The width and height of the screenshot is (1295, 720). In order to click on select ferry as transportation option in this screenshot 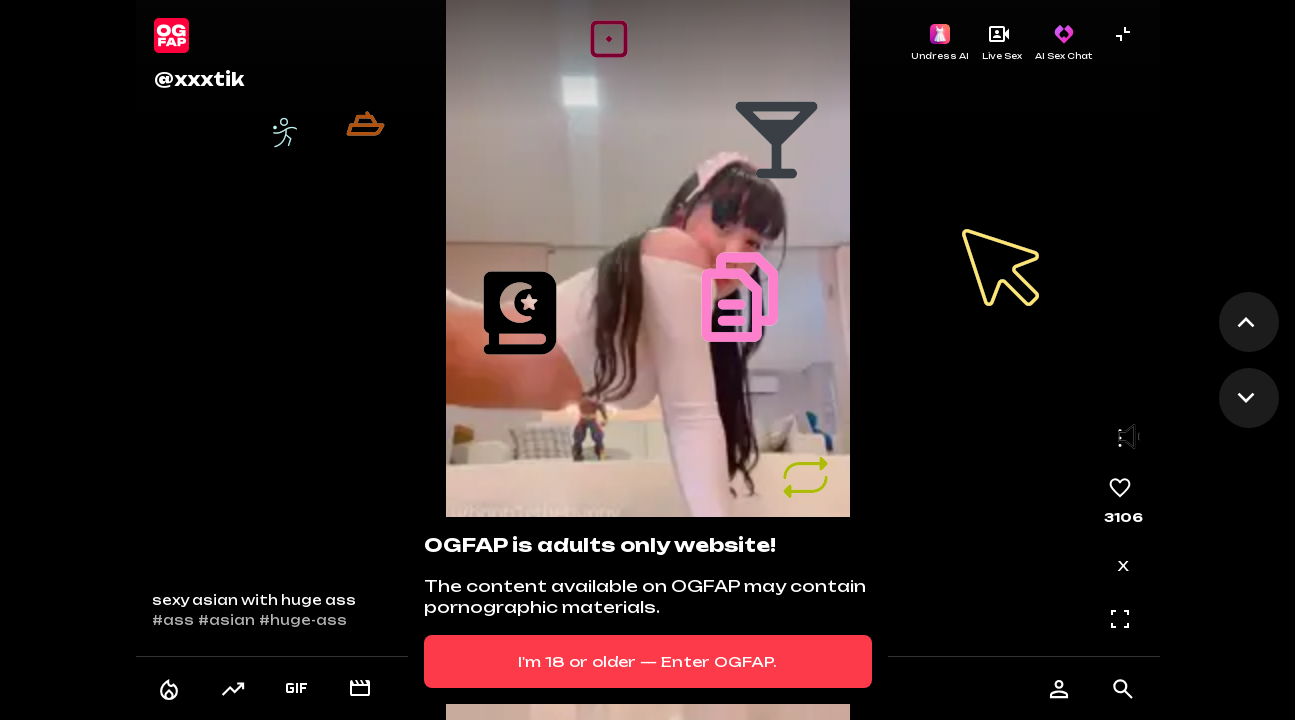, I will do `click(365, 123)`.